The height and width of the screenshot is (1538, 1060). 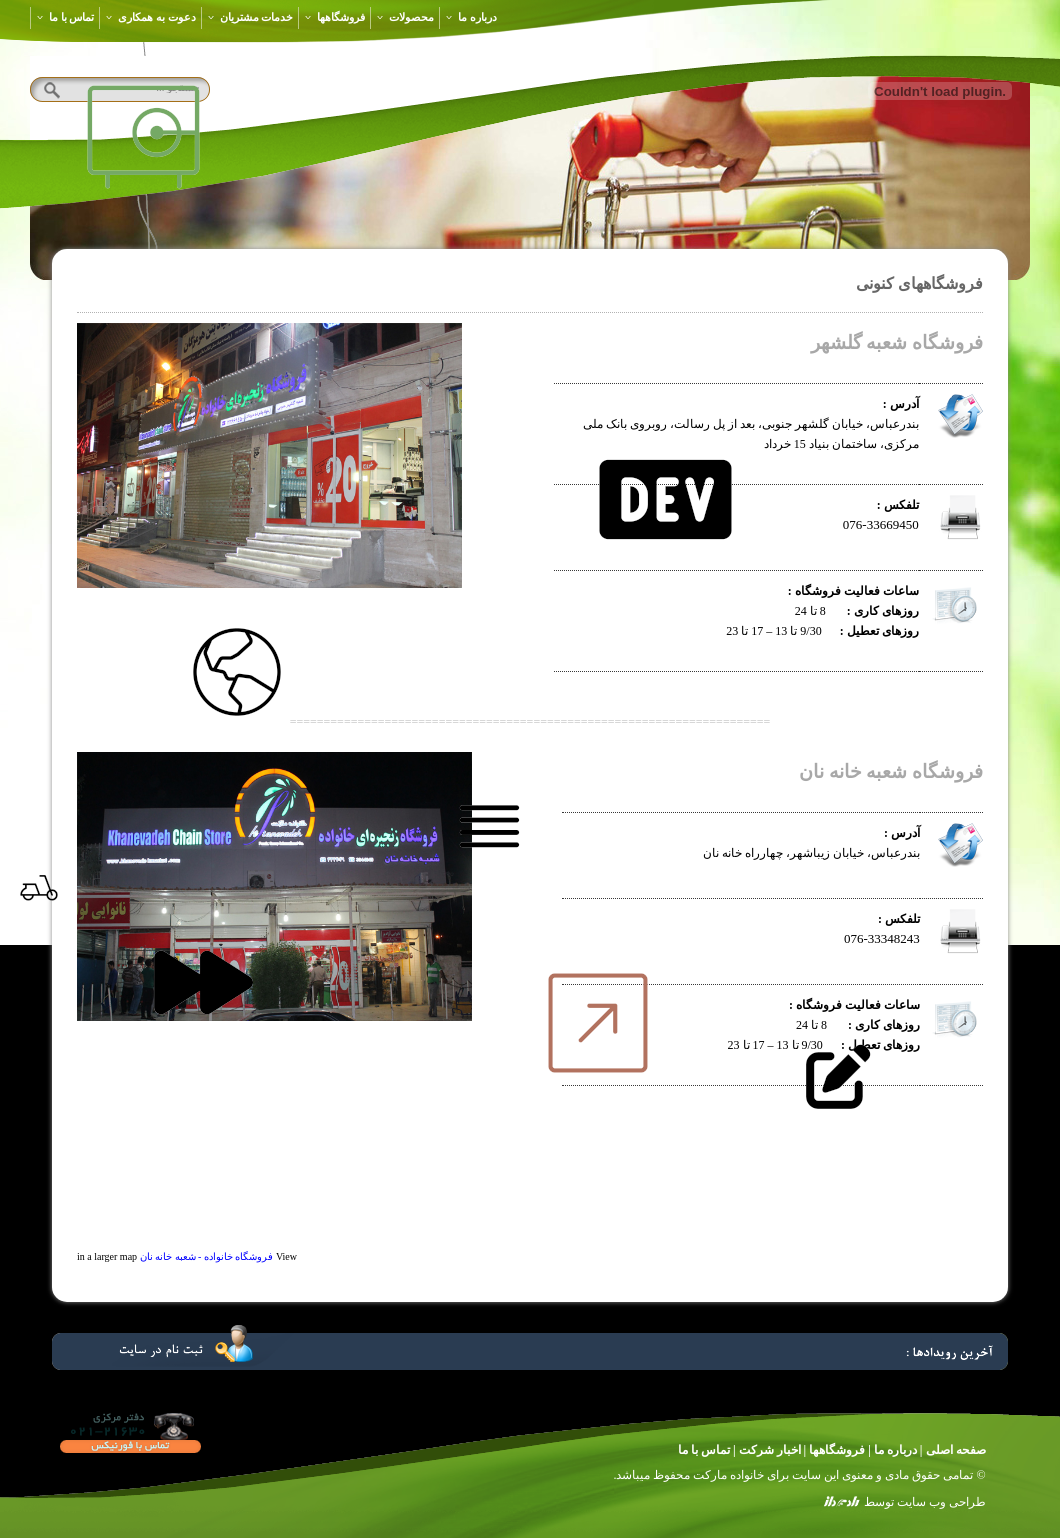 I want to click on skip forward in media playback, so click(x=196, y=982).